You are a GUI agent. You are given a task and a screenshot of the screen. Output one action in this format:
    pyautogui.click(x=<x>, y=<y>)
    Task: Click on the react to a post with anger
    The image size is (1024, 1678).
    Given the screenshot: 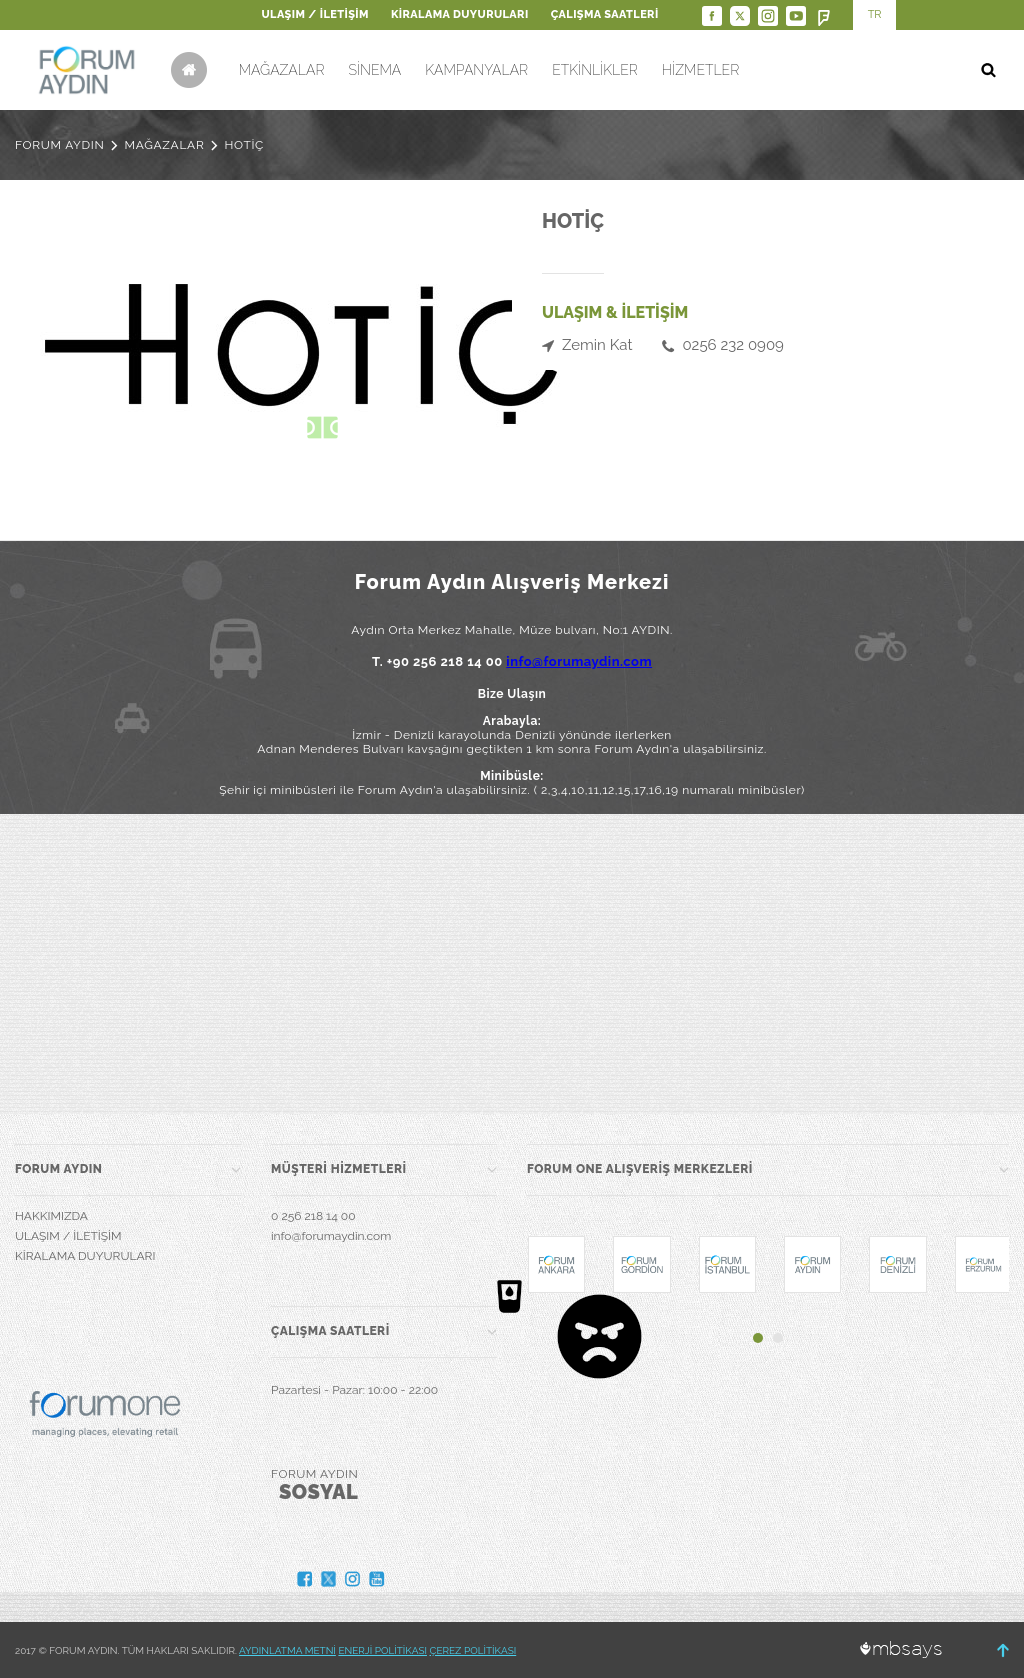 What is the action you would take?
    pyautogui.click(x=599, y=1336)
    